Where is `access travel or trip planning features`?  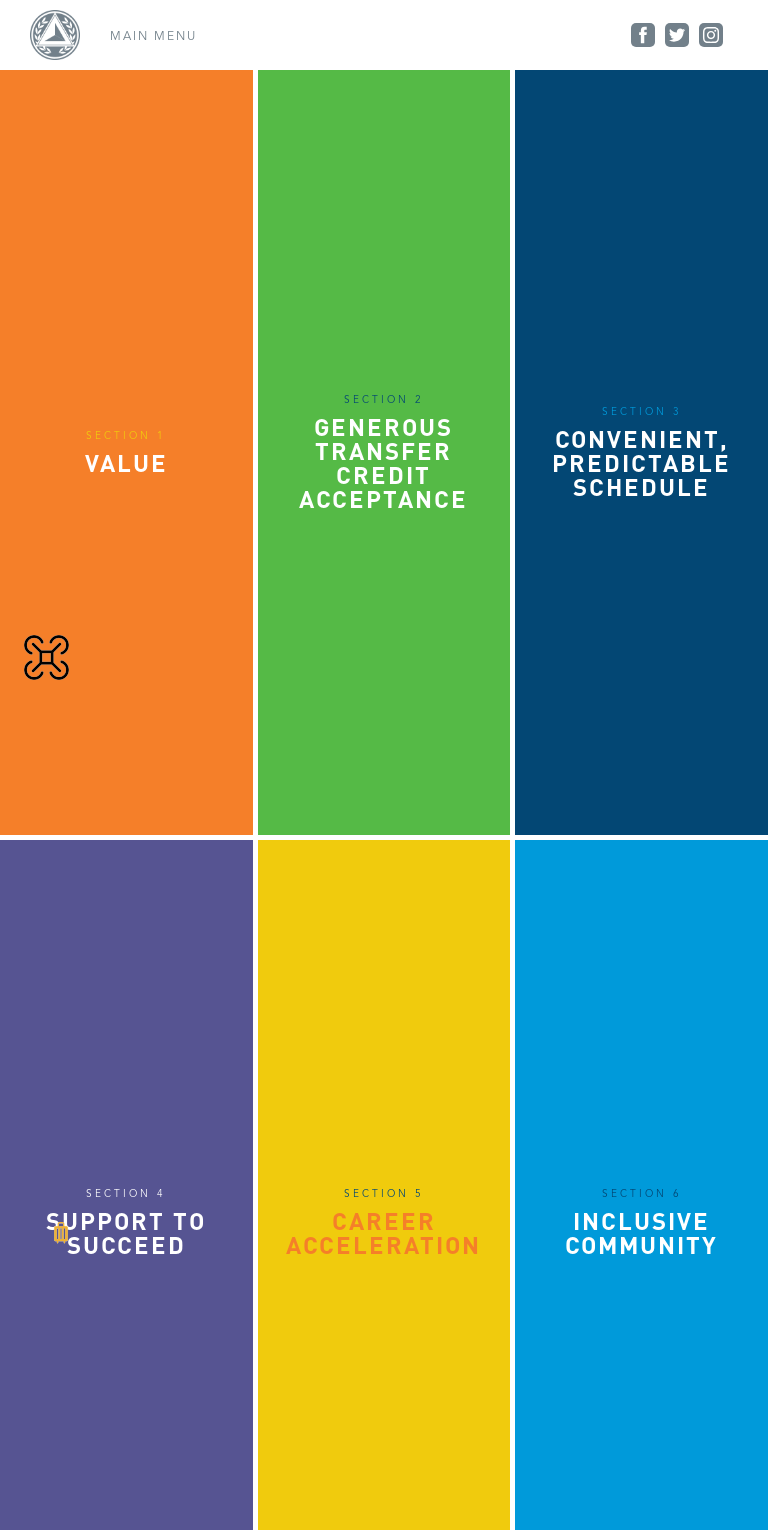 access travel or trip planning features is located at coordinates (61, 1233).